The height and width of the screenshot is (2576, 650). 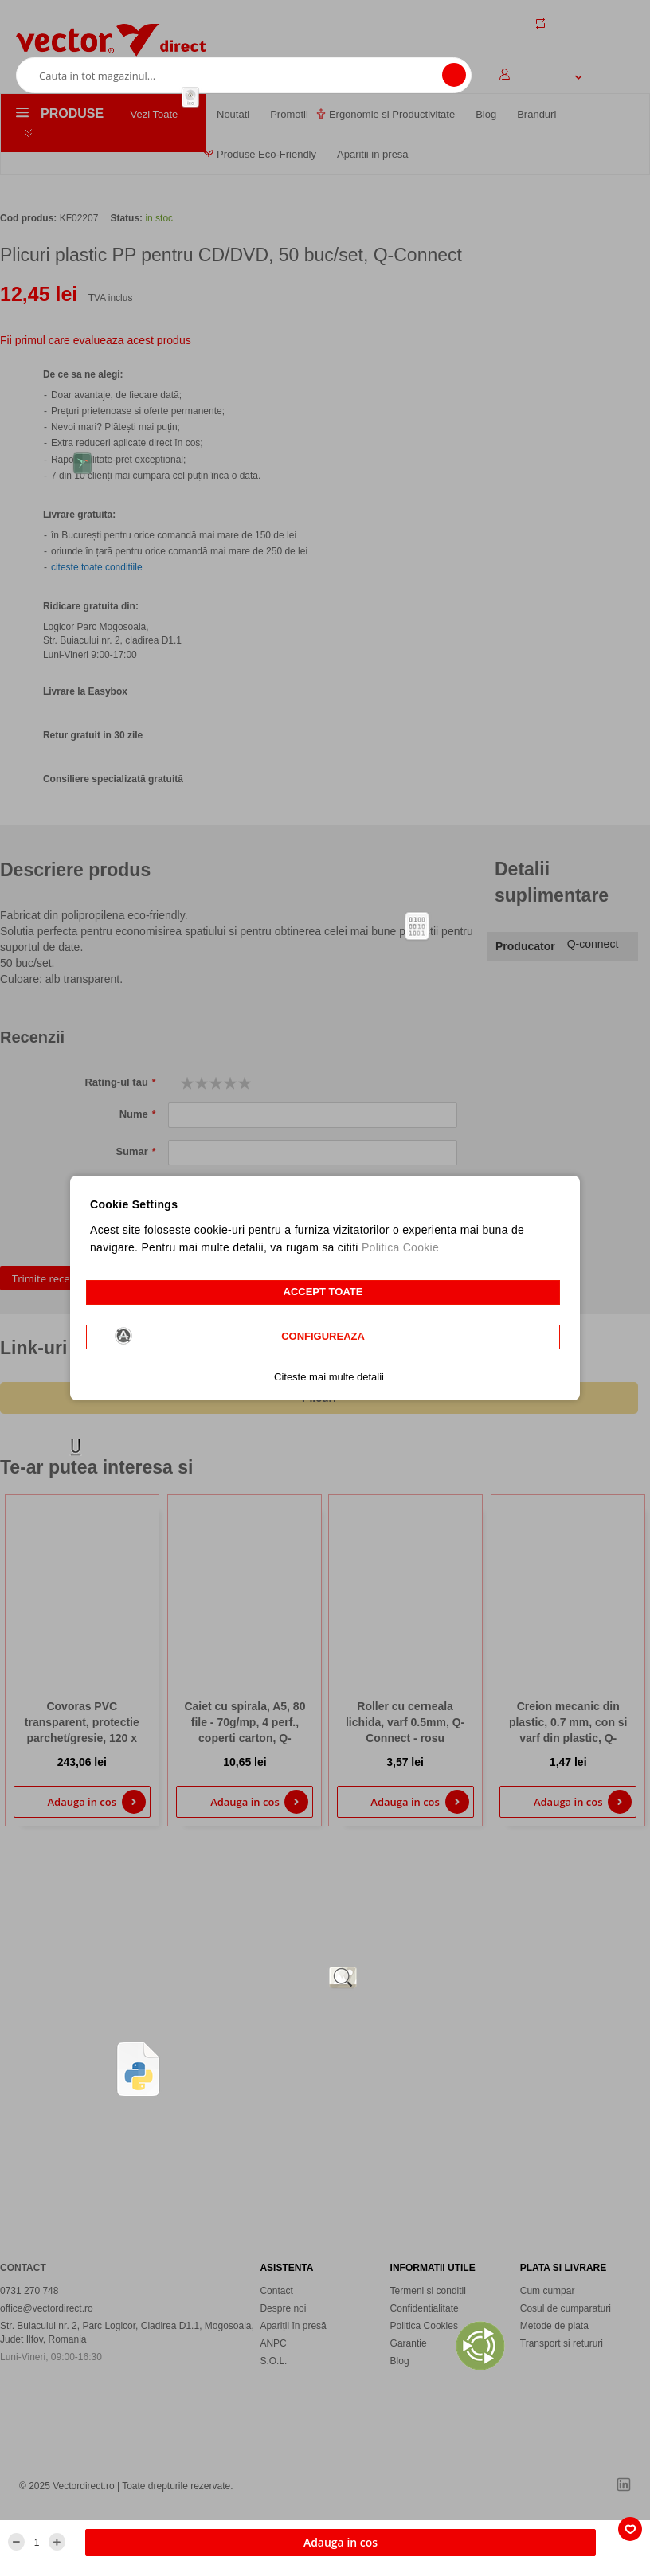 I want to click on open the software updater application, so click(x=123, y=1336).